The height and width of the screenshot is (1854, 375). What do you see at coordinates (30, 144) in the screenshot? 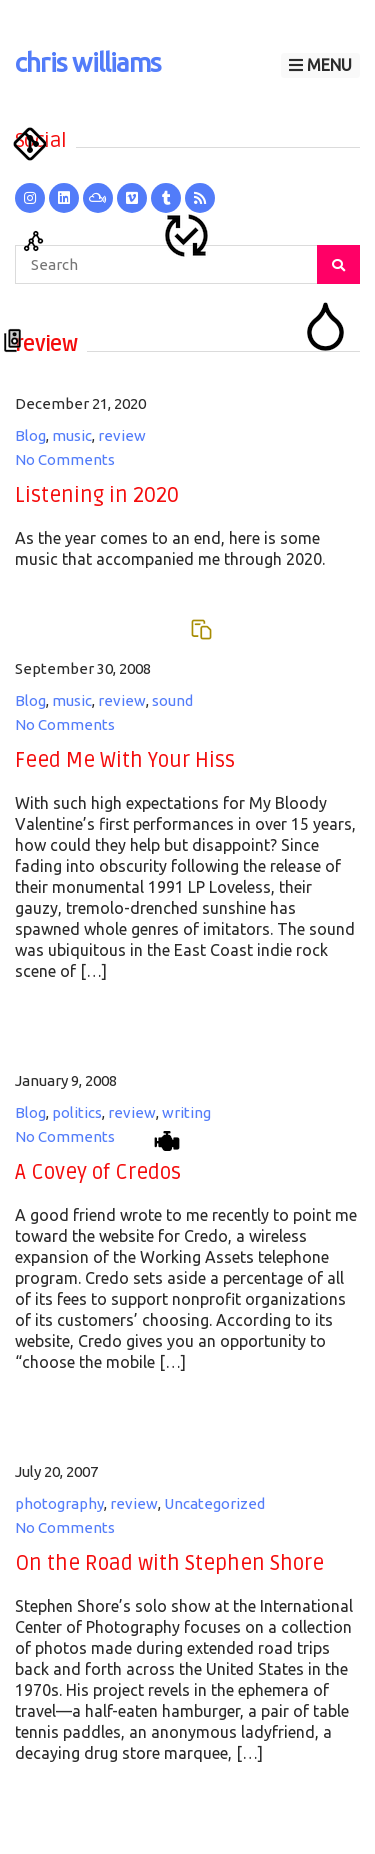
I see `access git repository settings` at bounding box center [30, 144].